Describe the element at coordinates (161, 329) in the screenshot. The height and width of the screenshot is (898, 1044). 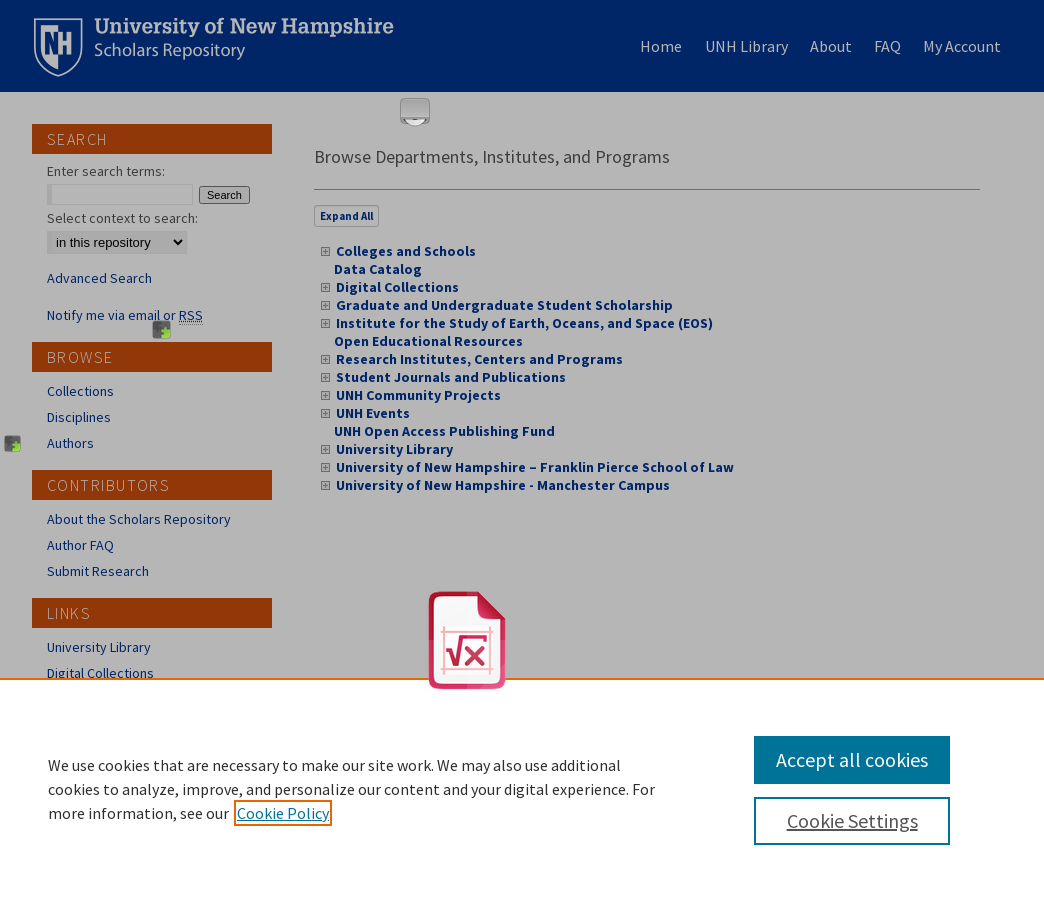
I see `open browser extensions manager` at that location.